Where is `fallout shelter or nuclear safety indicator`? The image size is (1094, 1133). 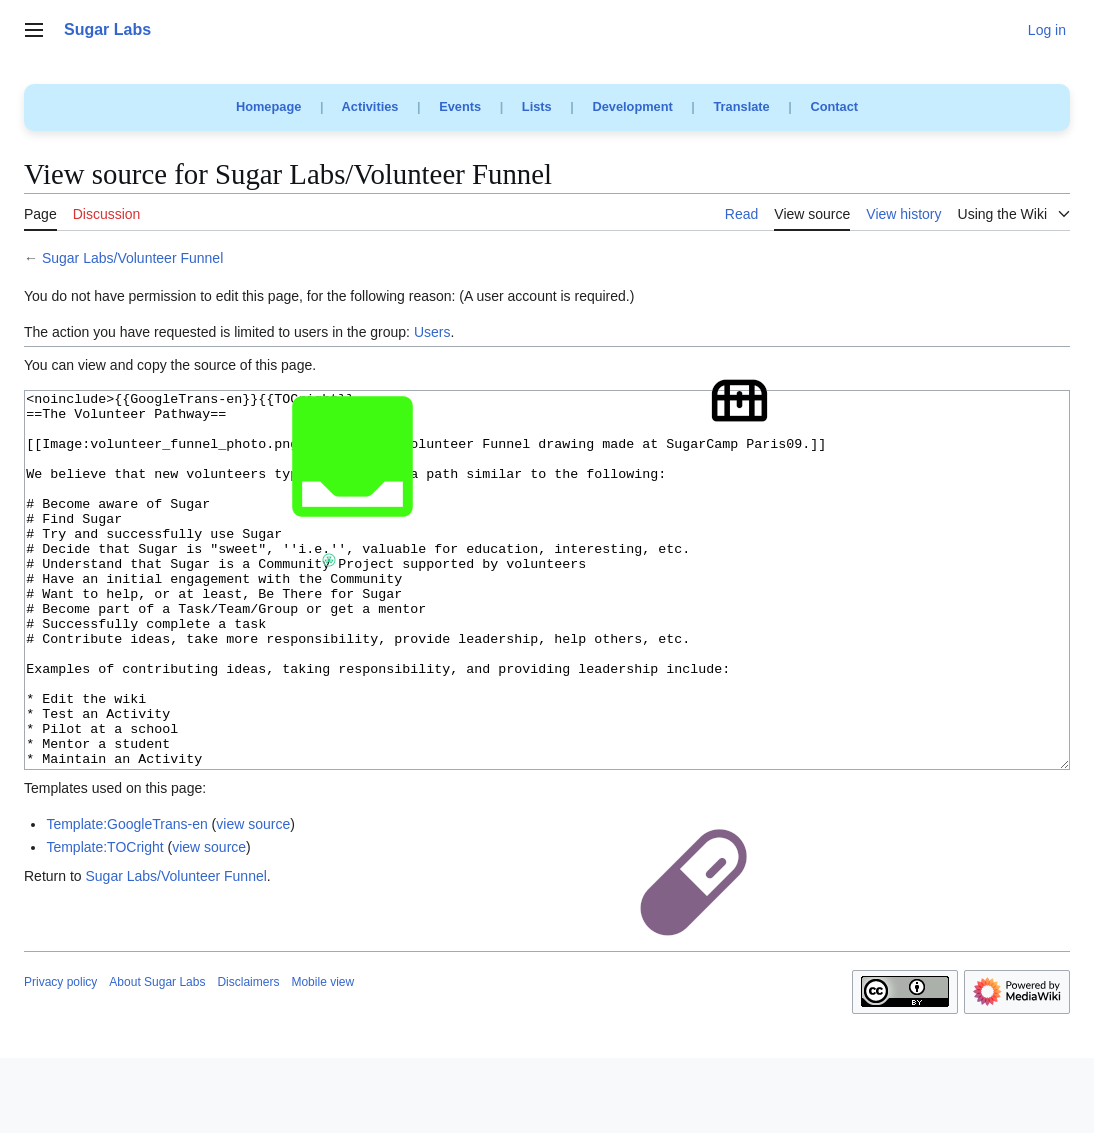
fallout shelter or nuclear safety indicator is located at coordinates (329, 560).